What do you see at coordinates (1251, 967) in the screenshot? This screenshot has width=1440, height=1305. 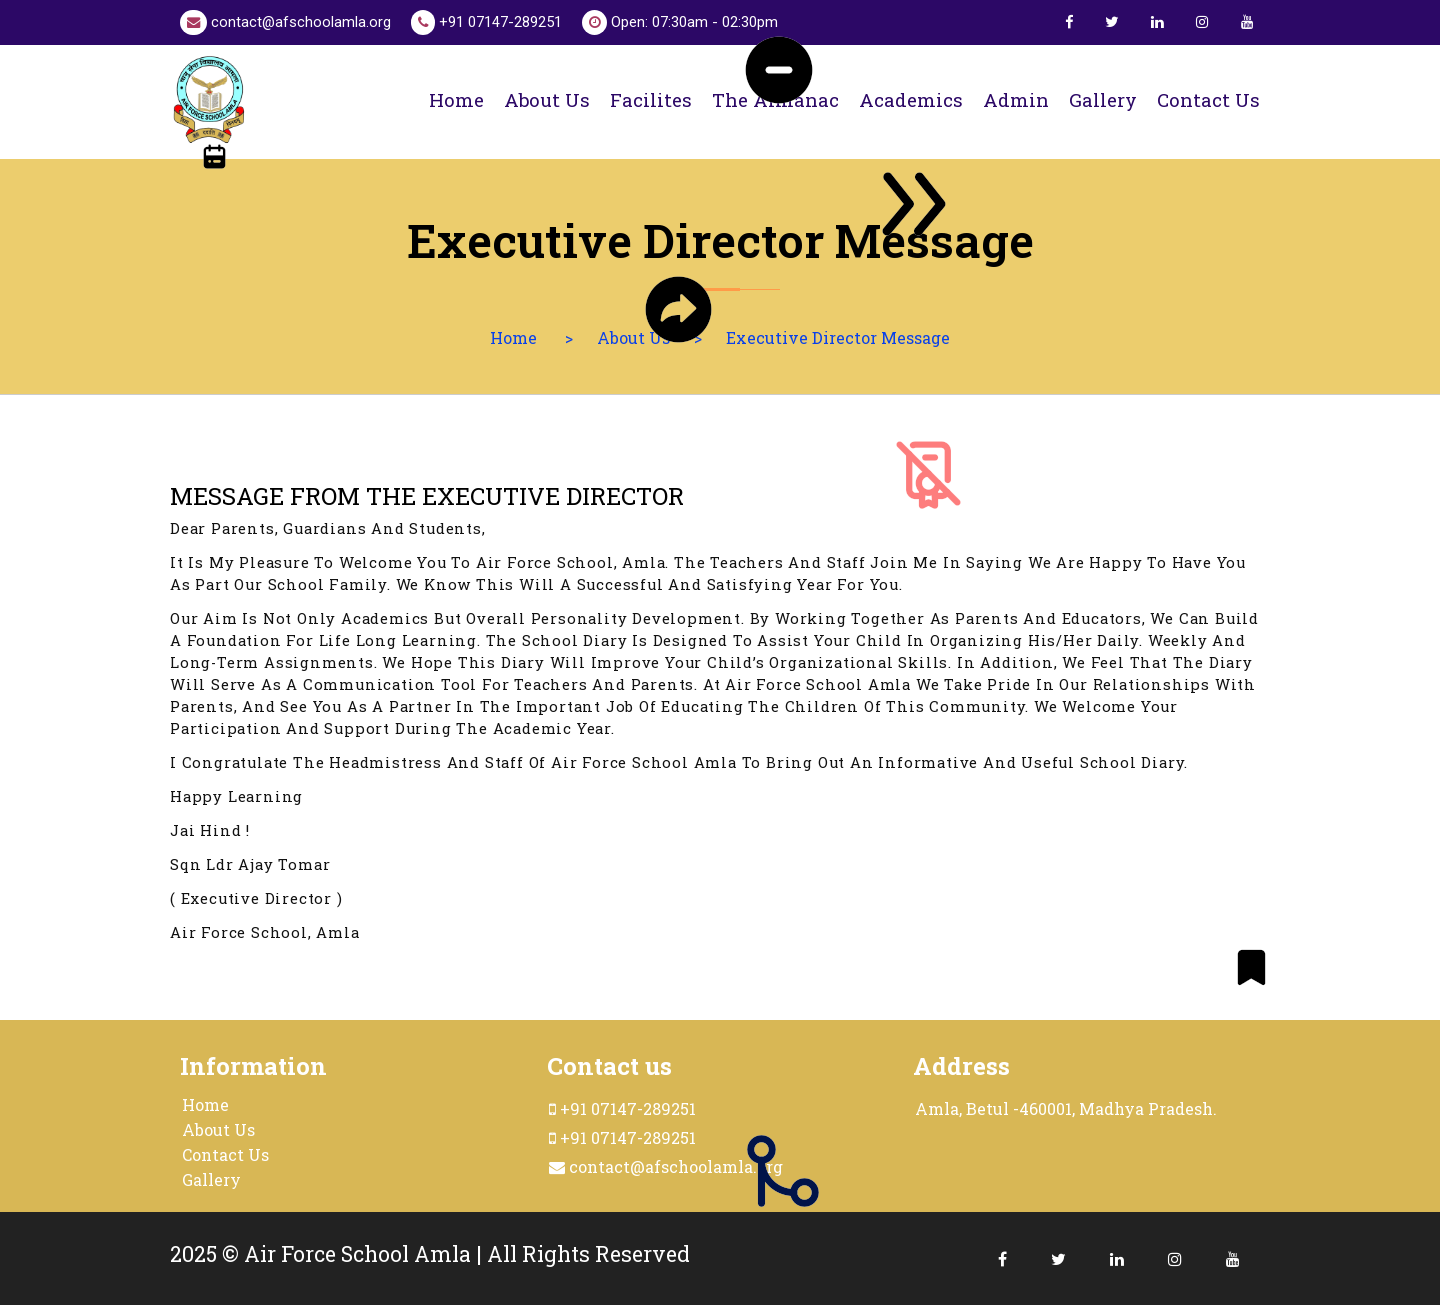 I see `save this item for later` at bounding box center [1251, 967].